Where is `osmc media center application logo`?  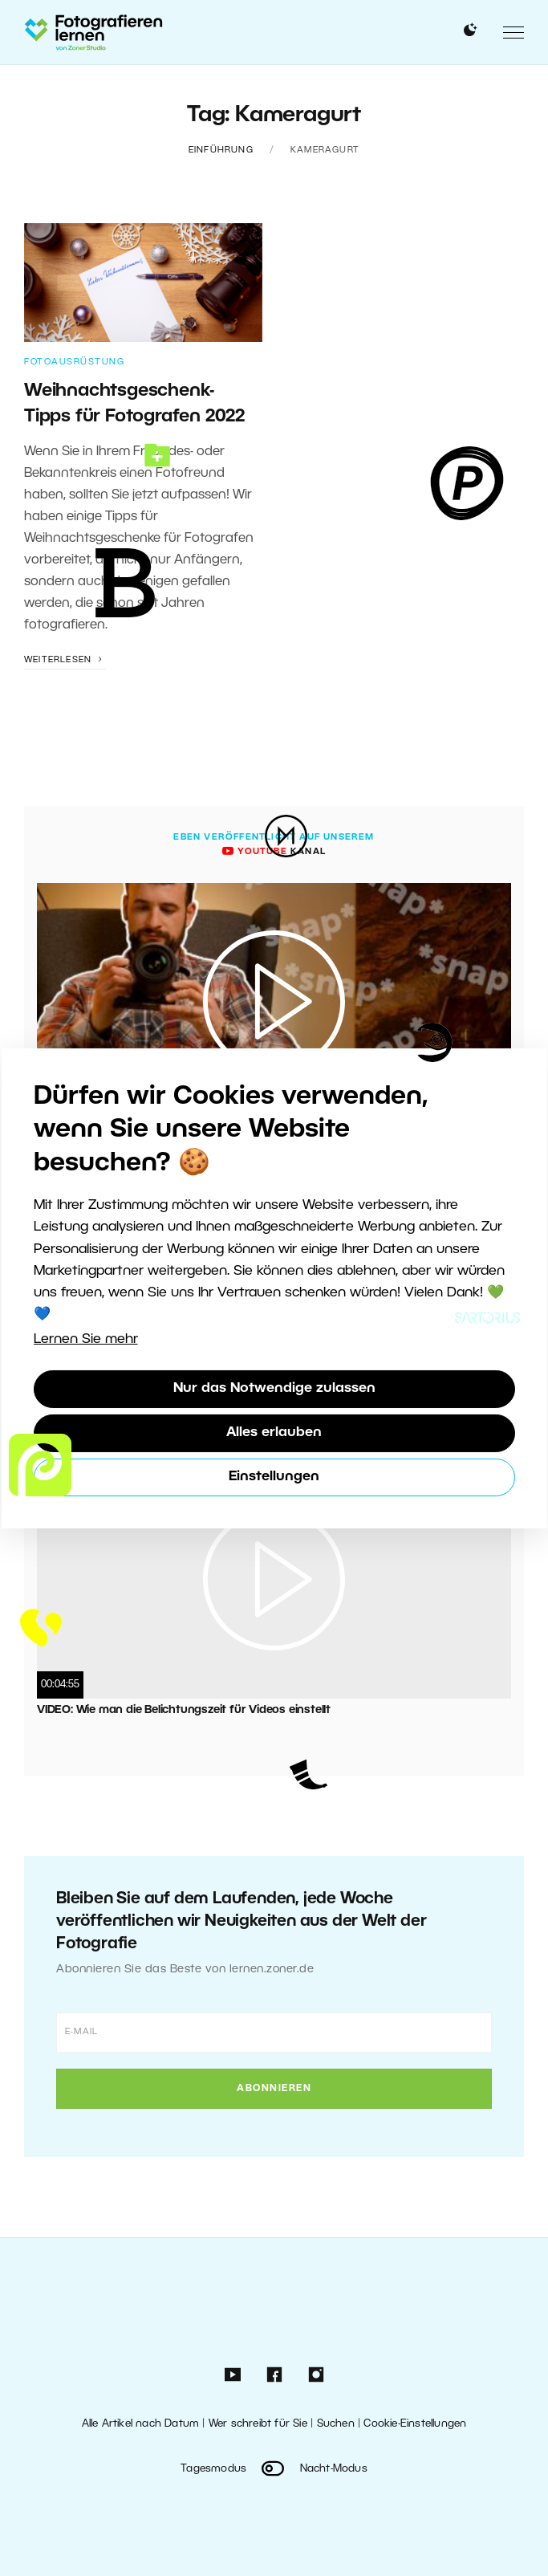 osmc media center application logo is located at coordinates (286, 836).